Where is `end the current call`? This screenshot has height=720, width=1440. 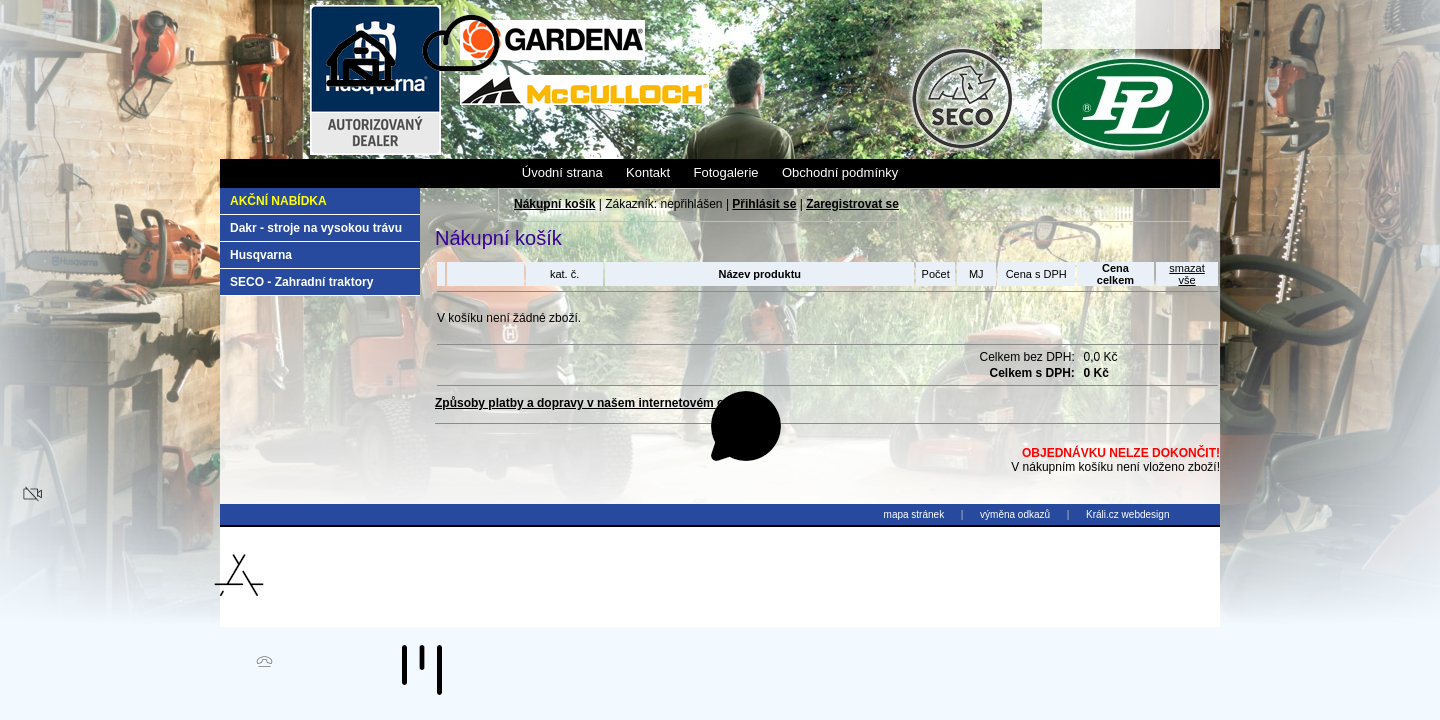 end the current call is located at coordinates (264, 661).